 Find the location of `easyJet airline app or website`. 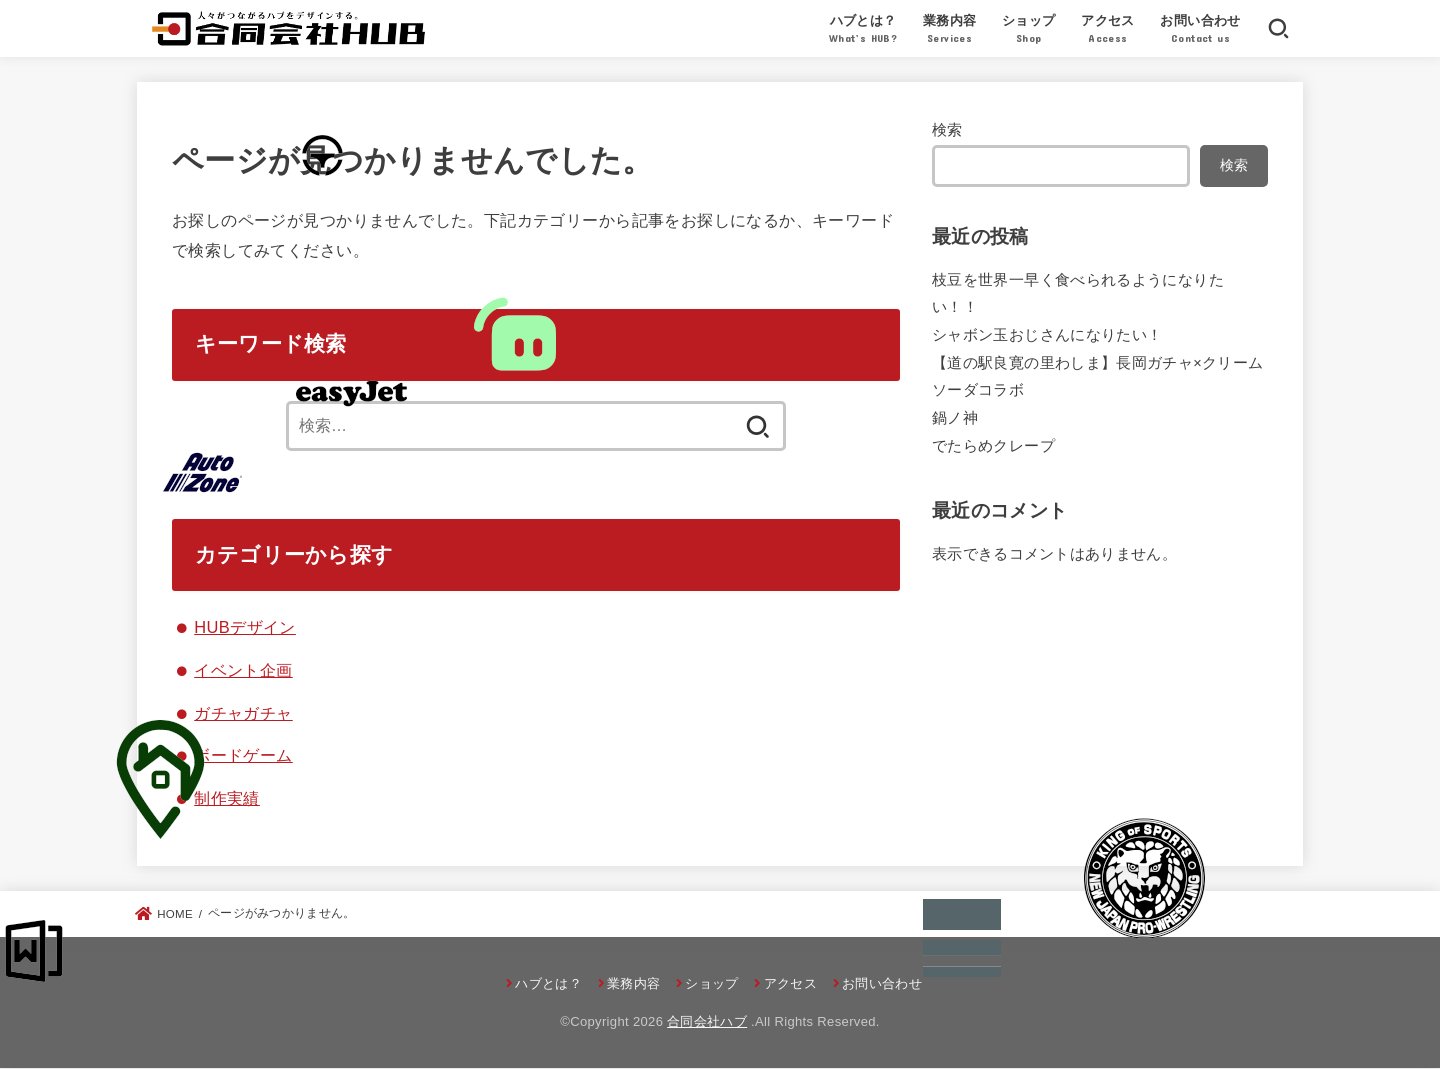

easyJet airline app or website is located at coordinates (351, 393).